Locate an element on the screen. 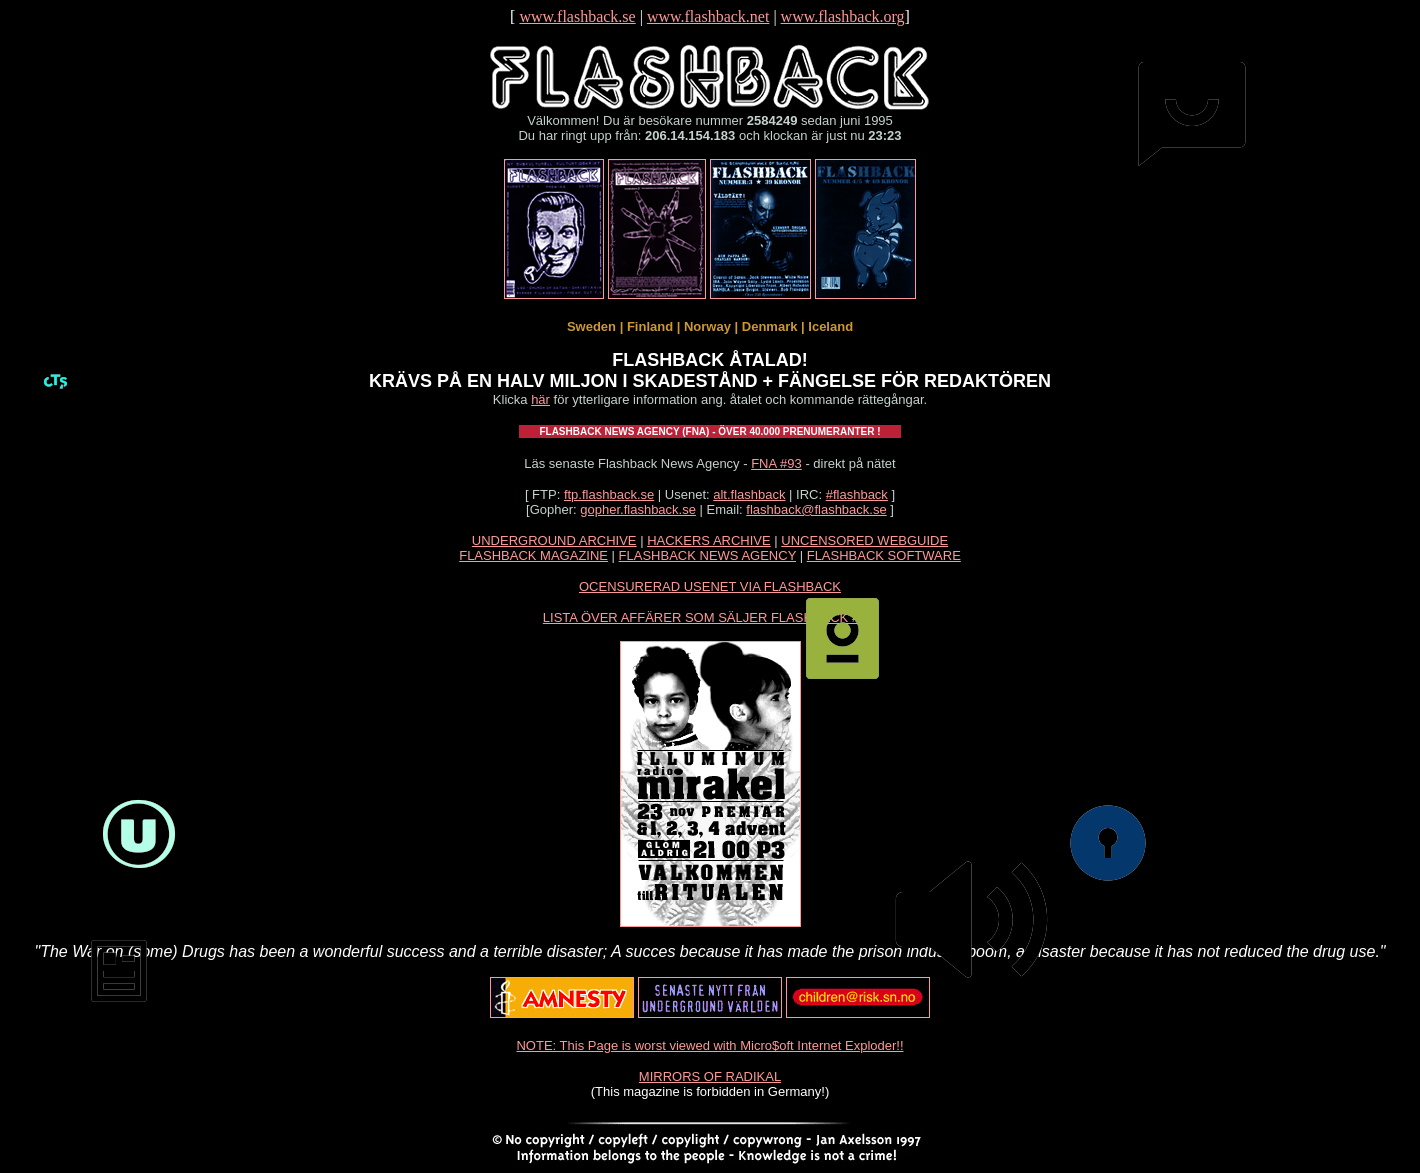  increase or adjust volume level is located at coordinates (971, 919).